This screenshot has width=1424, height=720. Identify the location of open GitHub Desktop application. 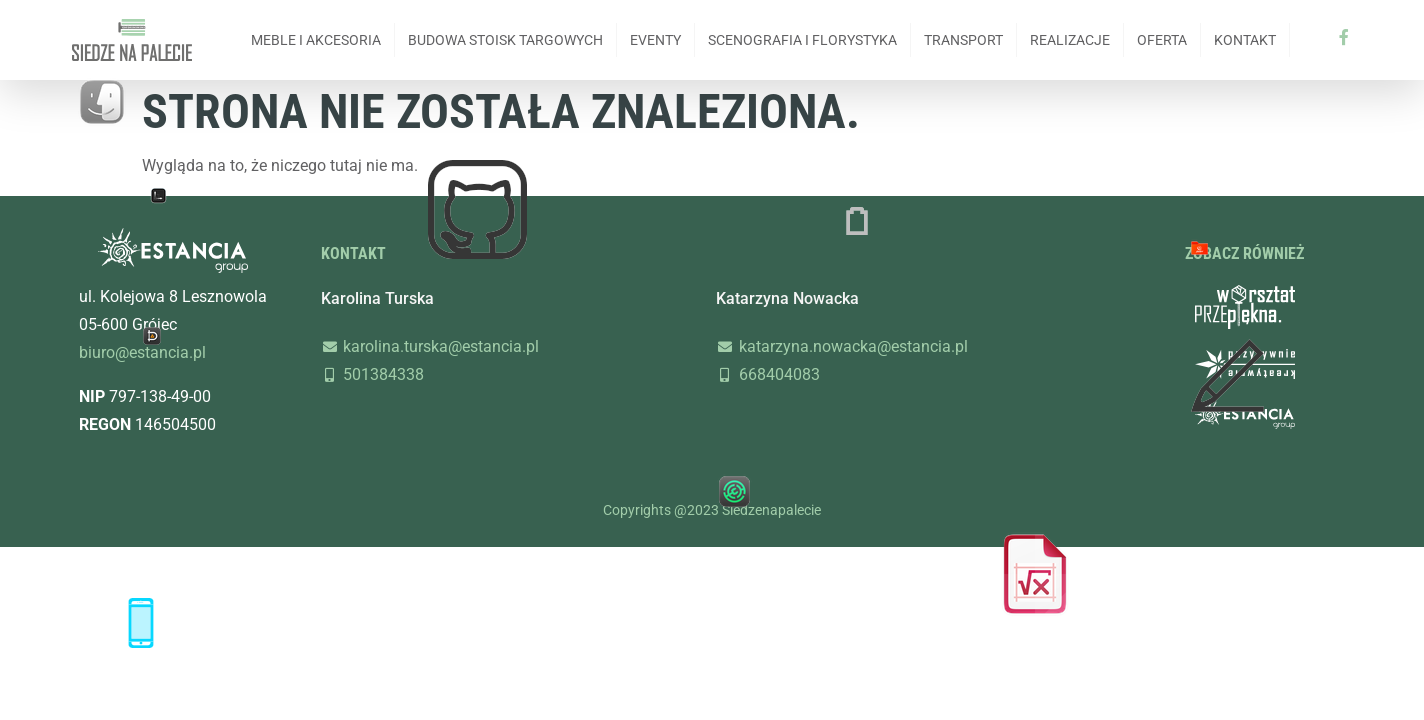
(477, 209).